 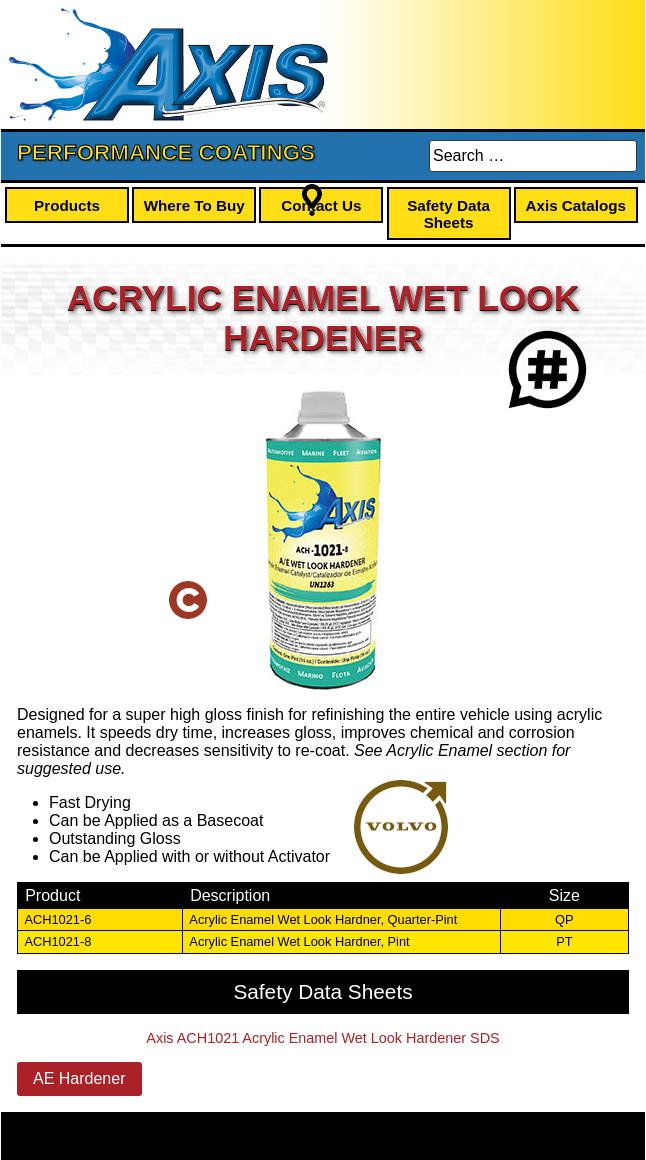 I want to click on open the Coursera app, so click(x=188, y=600).